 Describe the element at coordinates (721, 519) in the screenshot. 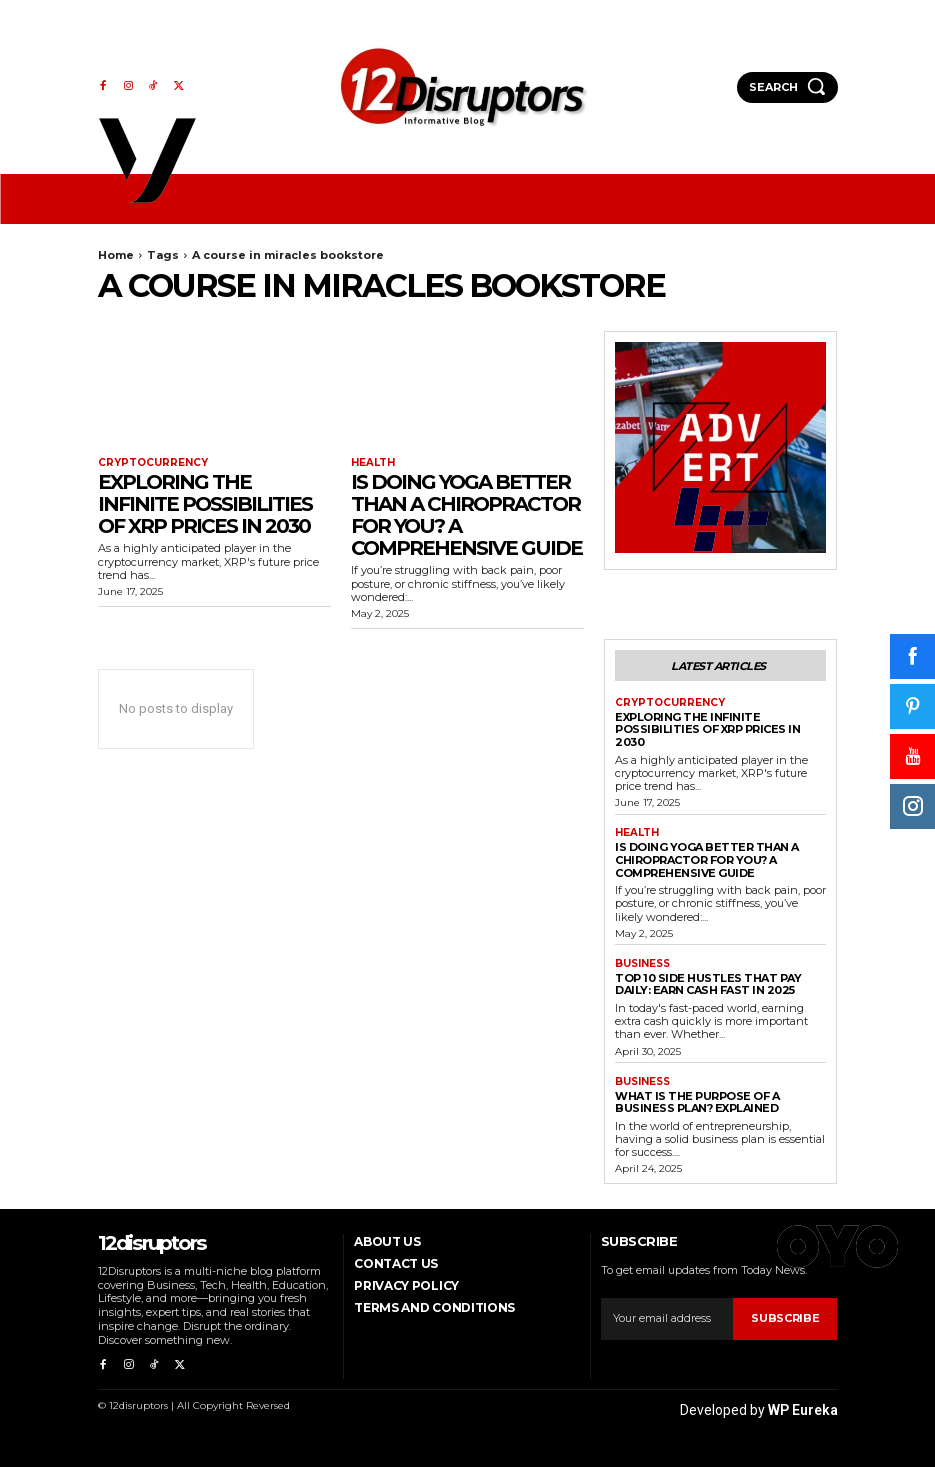

I see `visit have i been pwned website` at that location.